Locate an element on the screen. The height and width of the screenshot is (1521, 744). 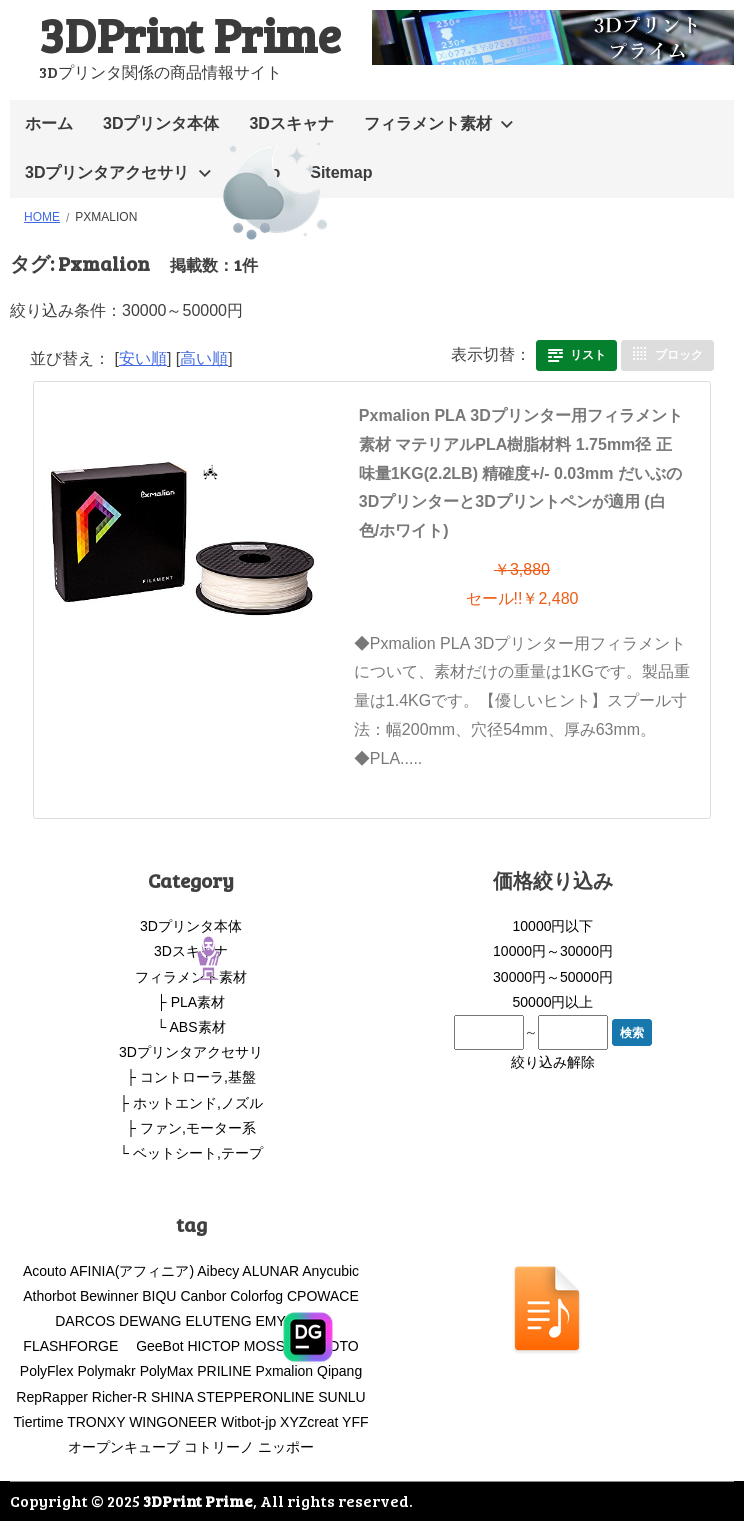
mp3 playlist file type indicator is located at coordinates (547, 1310).